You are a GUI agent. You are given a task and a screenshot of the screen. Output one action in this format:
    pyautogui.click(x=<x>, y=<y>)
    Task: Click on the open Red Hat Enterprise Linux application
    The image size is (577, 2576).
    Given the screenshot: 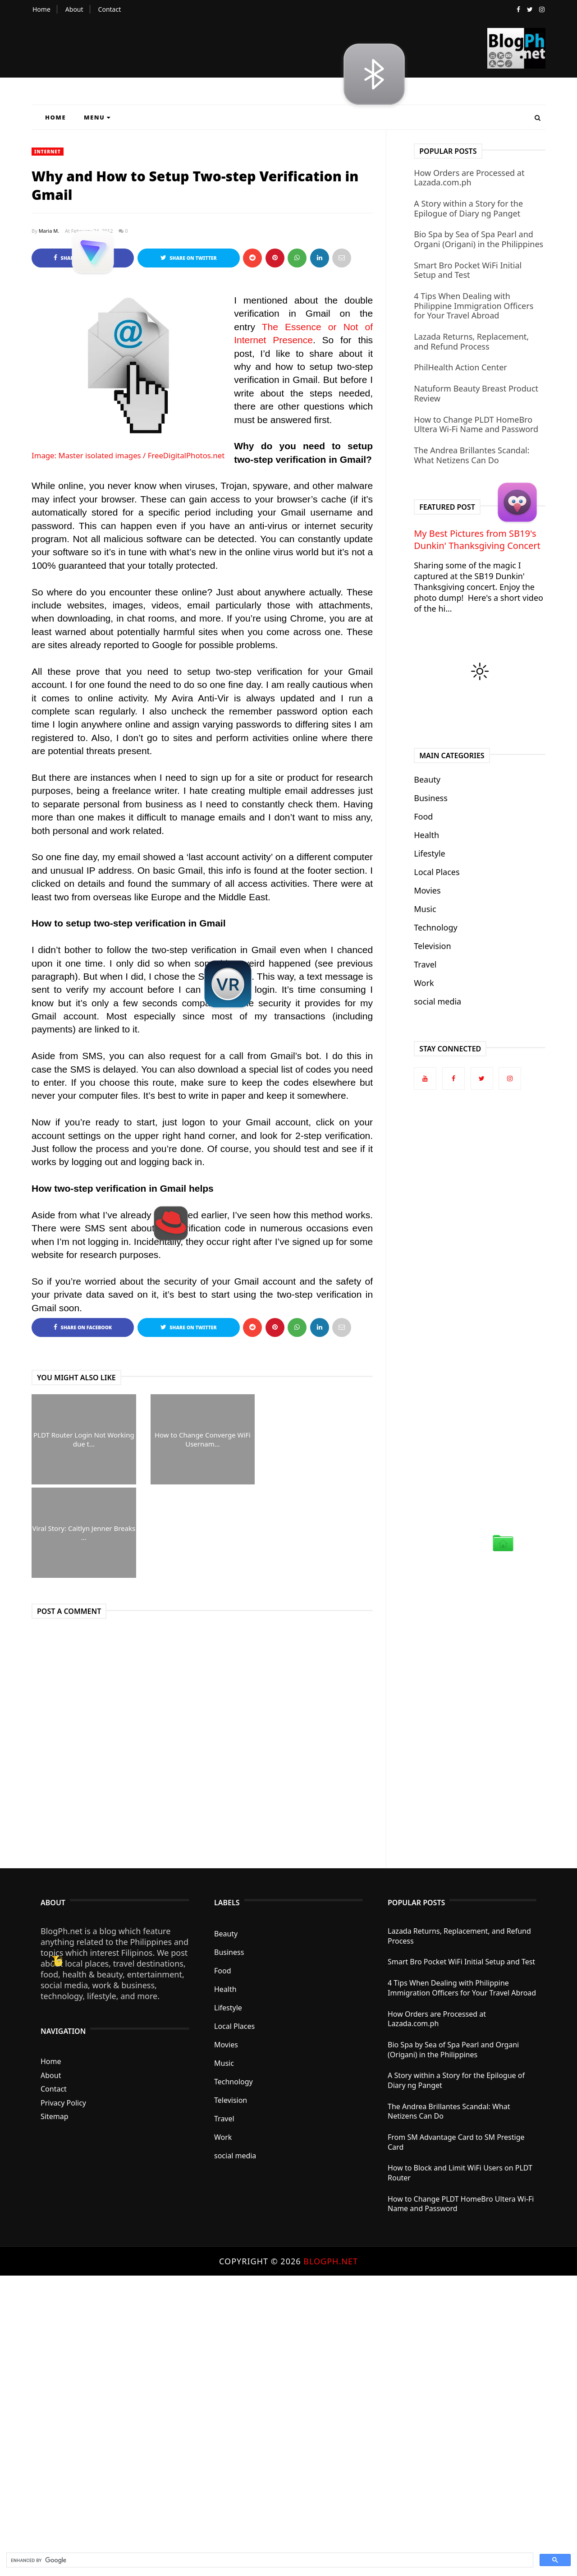 What is the action you would take?
    pyautogui.click(x=171, y=1223)
    